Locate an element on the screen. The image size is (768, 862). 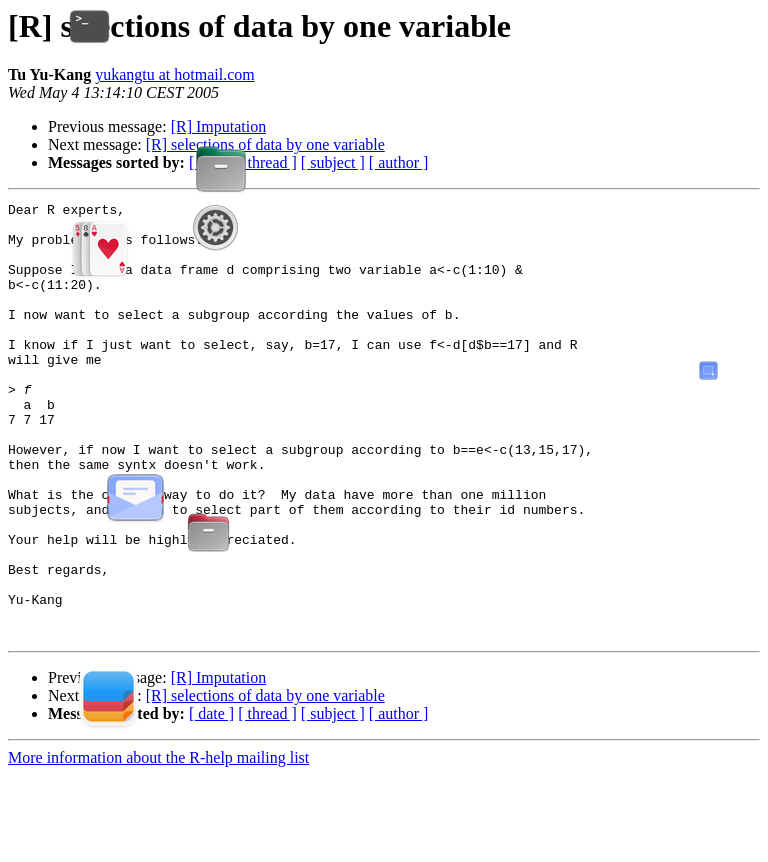
open the file manager application is located at coordinates (221, 169).